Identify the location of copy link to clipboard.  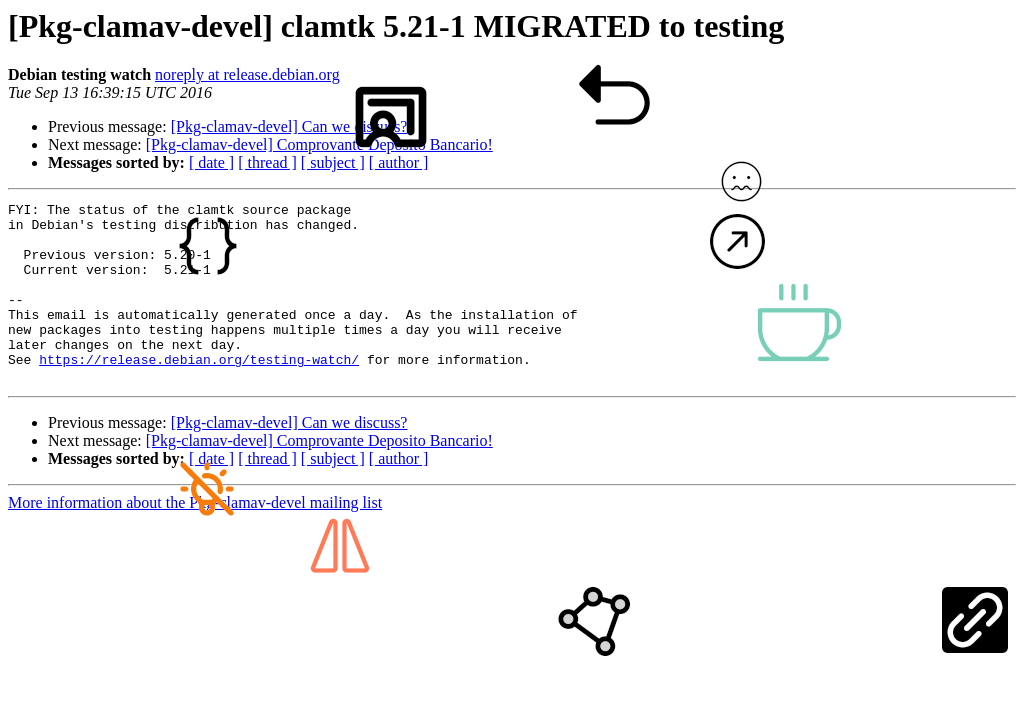
(975, 620).